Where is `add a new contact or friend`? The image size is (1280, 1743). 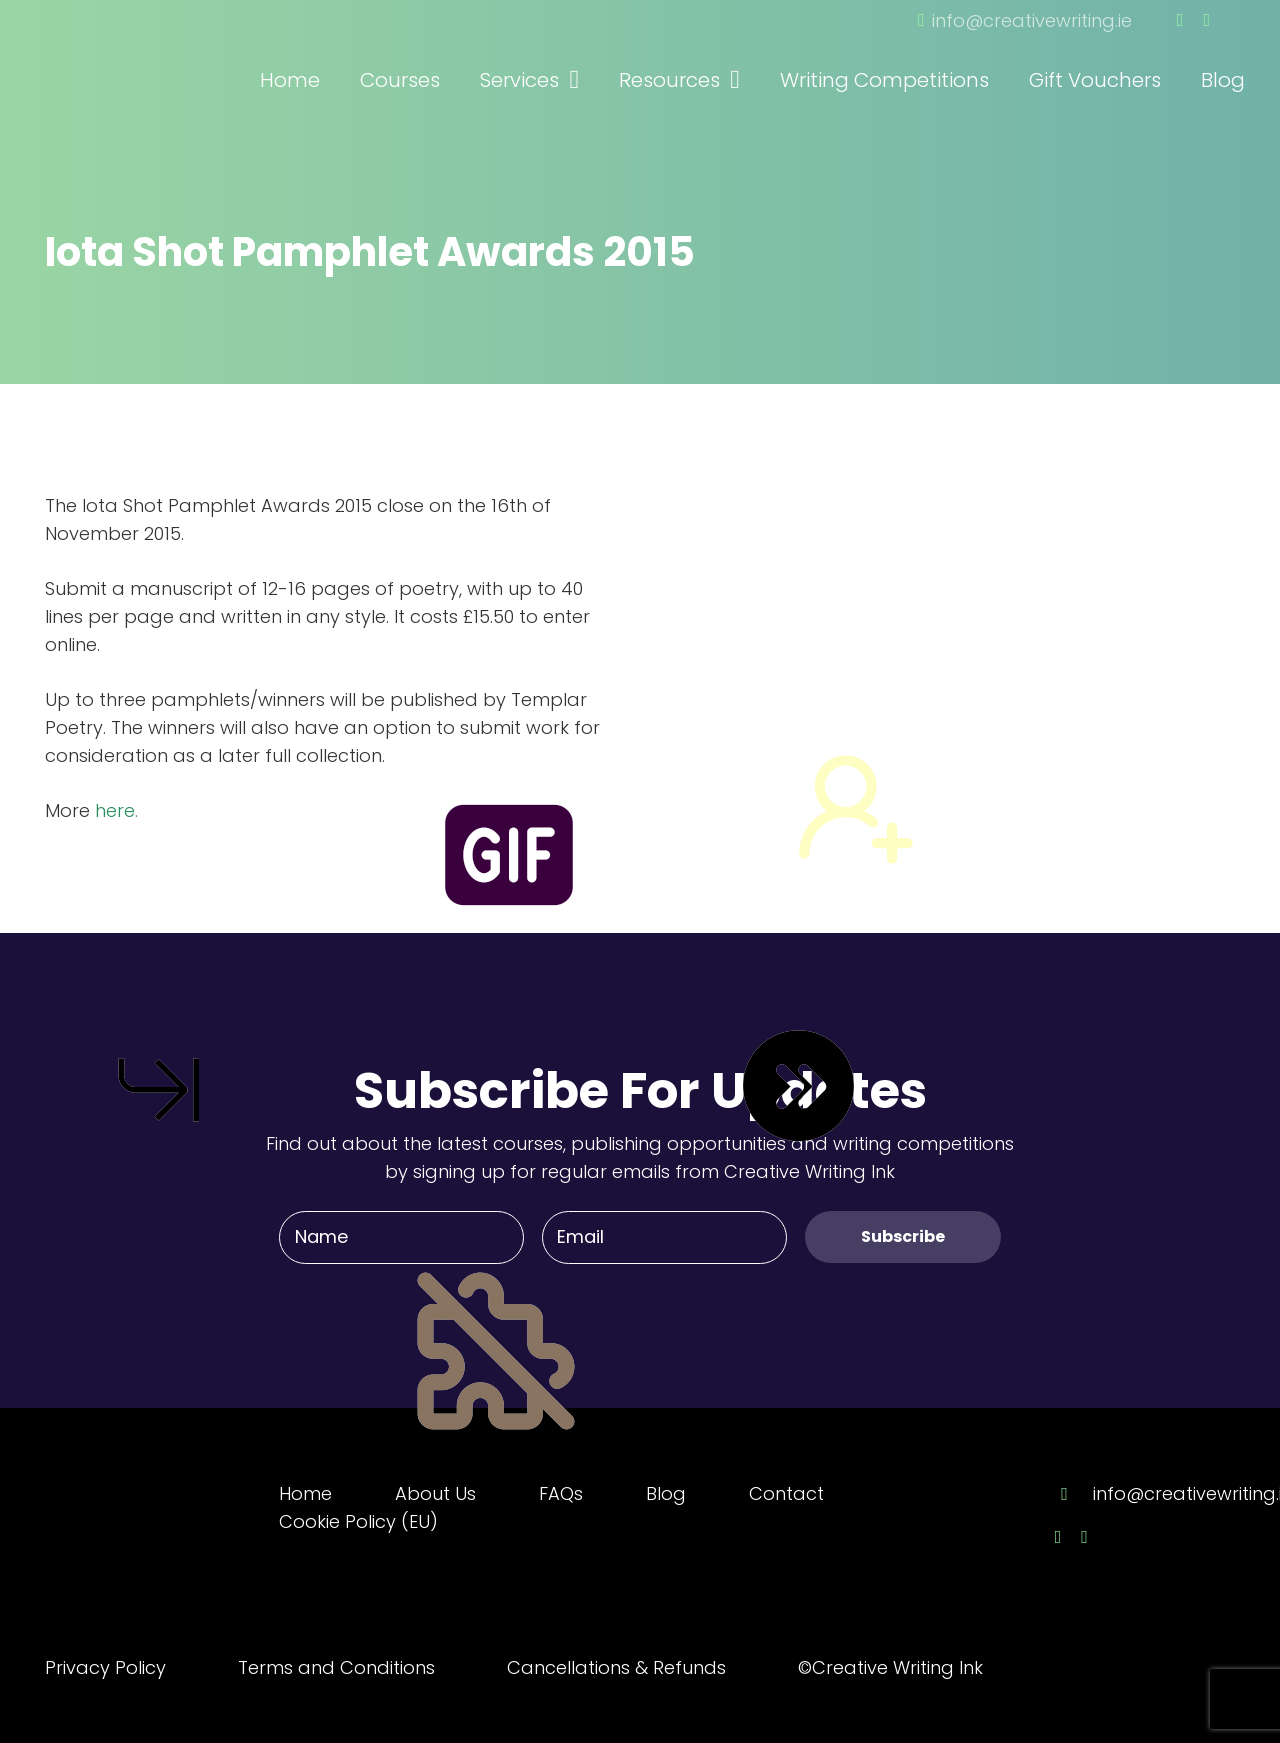
add a new contact or friend is located at coordinates (856, 807).